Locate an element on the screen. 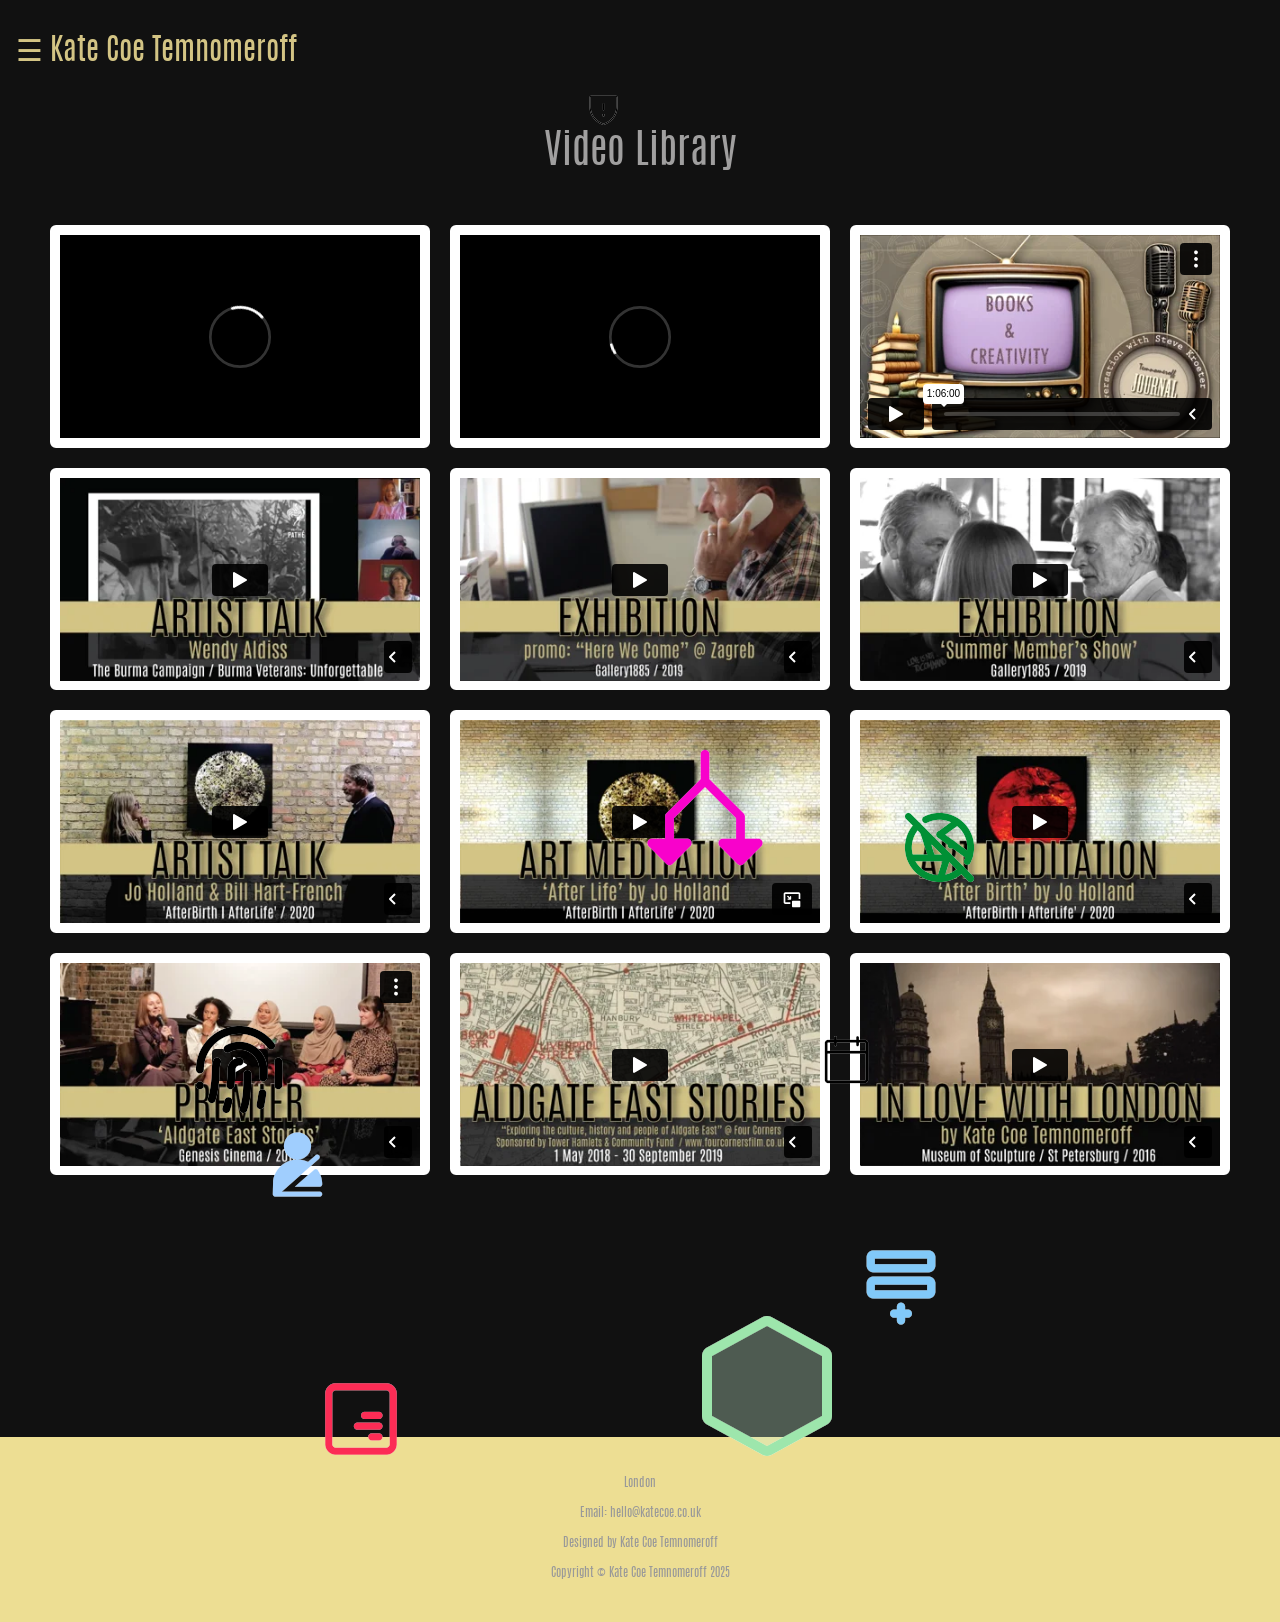  indicates seatbelt status or safety reminder is located at coordinates (297, 1164).